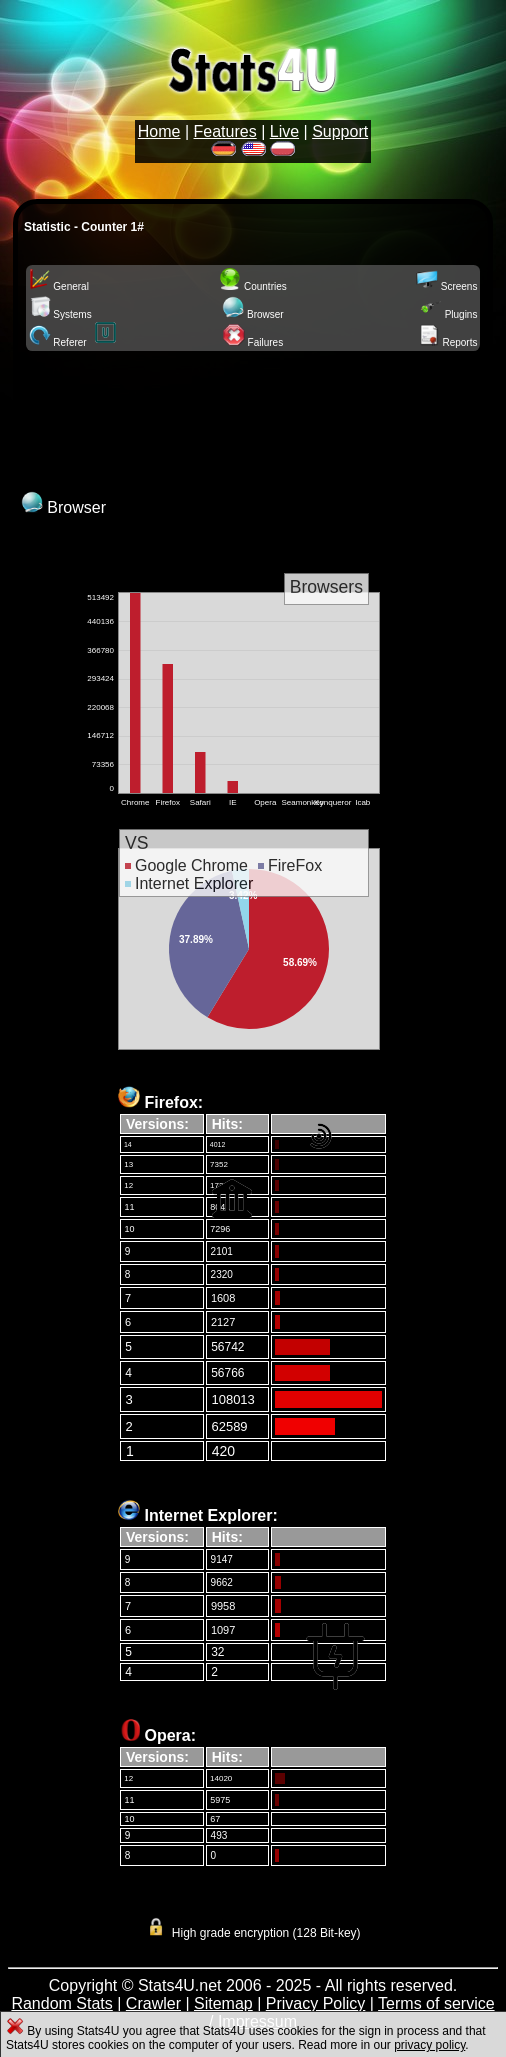 The width and height of the screenshot is (506, 2057). I want to click on indicates underline text formatting option, so click(105, 332).